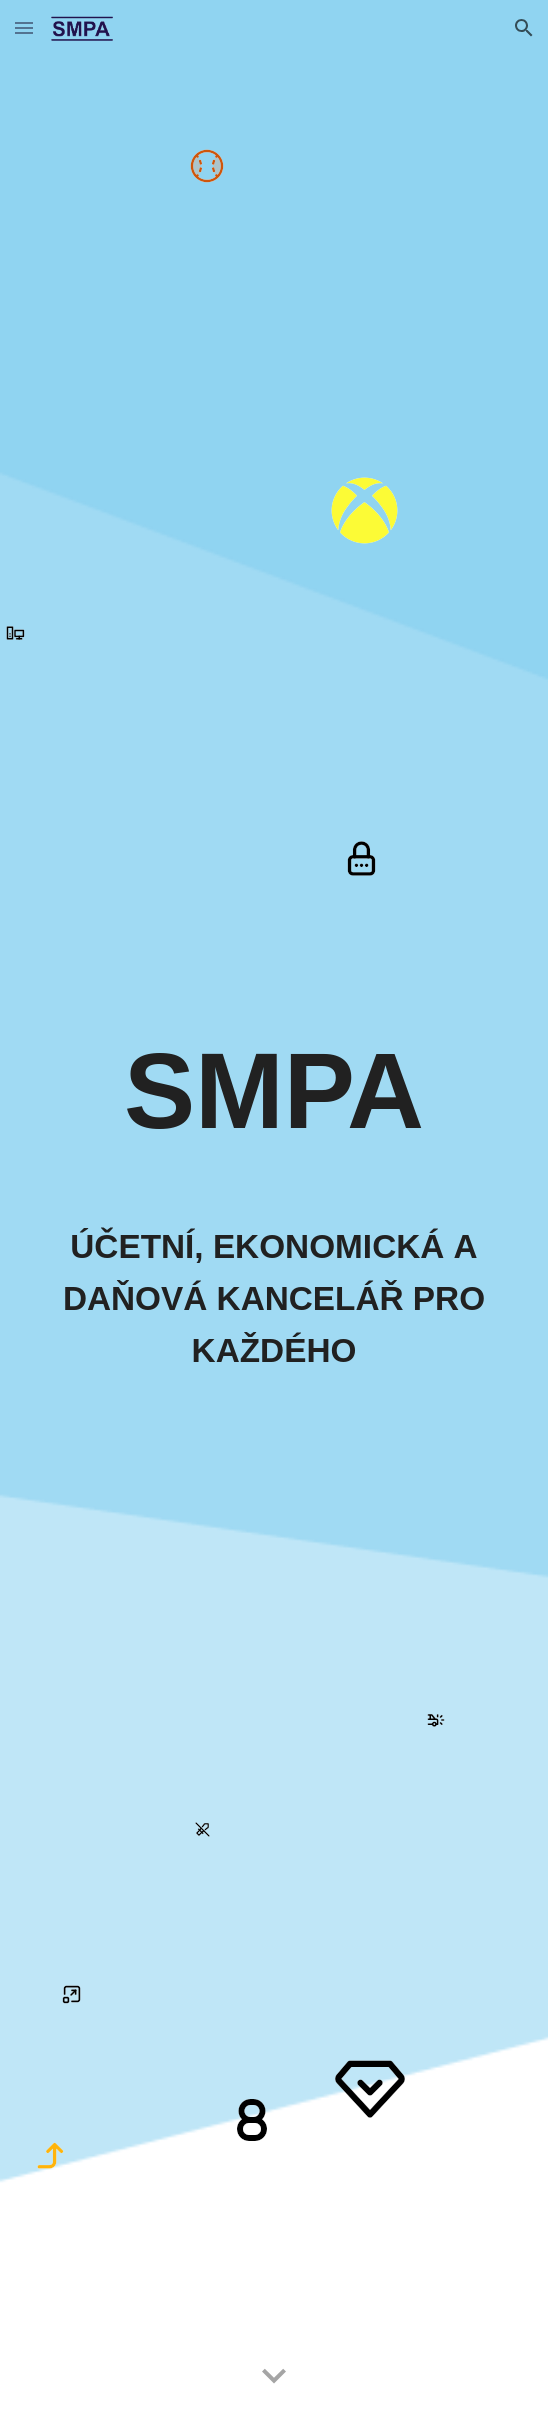 Image resolution: width=548 pixels, height=2413 pixels. I want to click on view baseball scores or stats, so click(207, 166).